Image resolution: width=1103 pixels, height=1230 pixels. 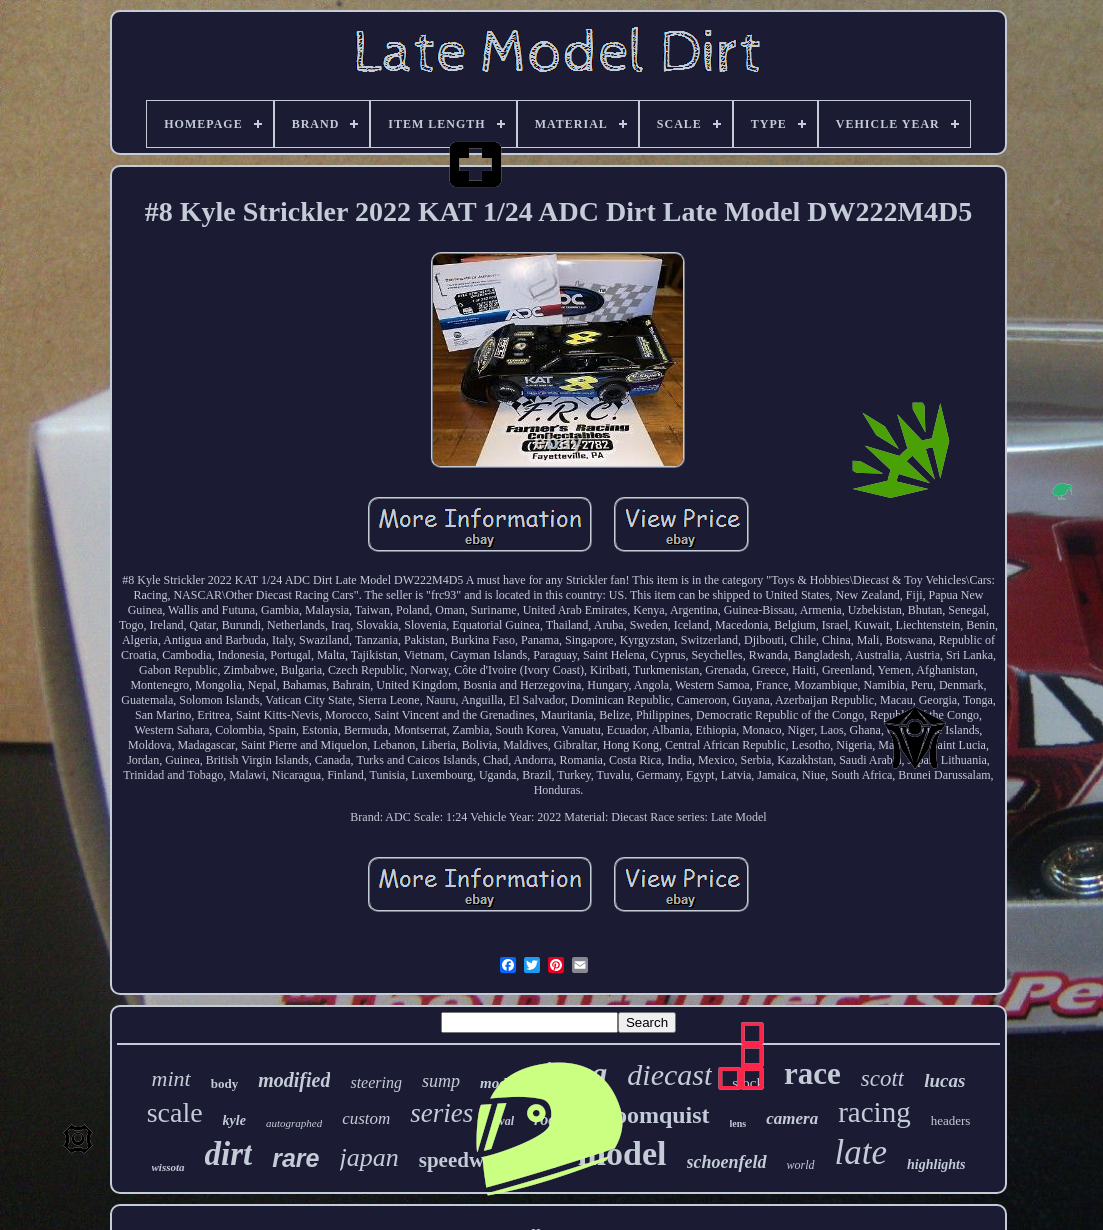 What do you see at coordinates (475, 164) in the screenshot?
I see `access health or medical features` at bounding box center [475, 164].